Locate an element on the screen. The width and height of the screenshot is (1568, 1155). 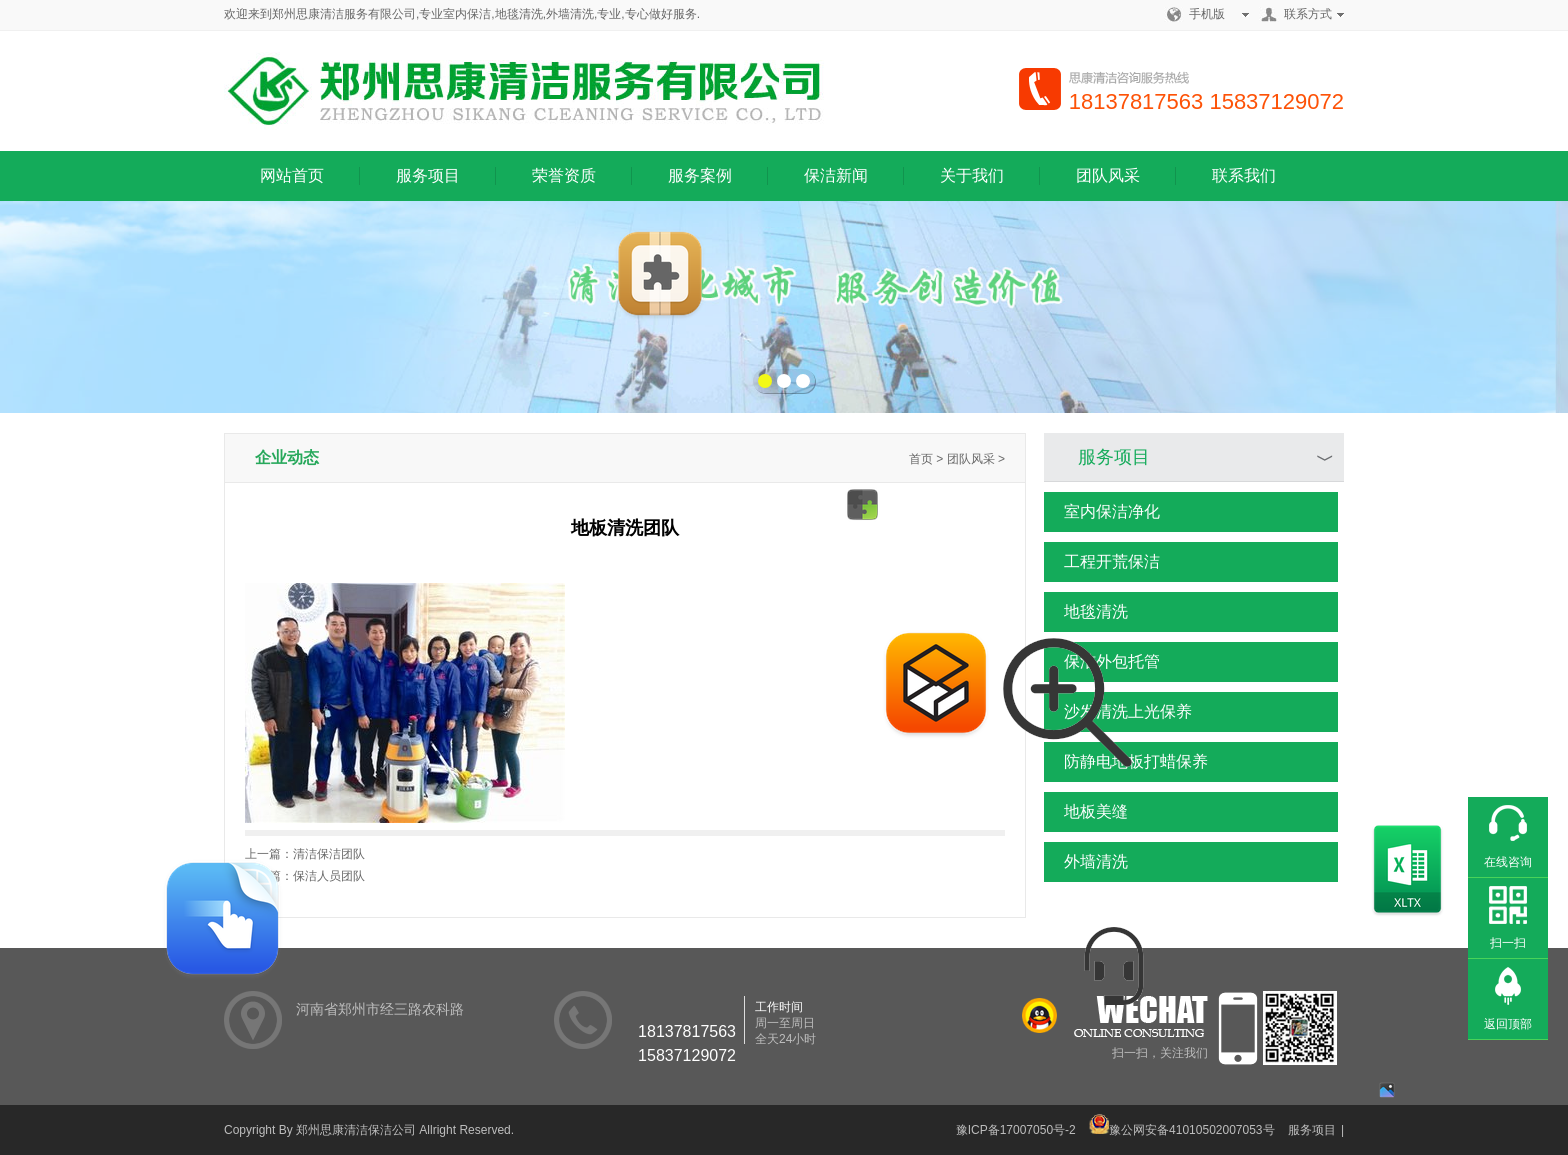
zoom in or increase magnification is located at coordinates (1067, 702).